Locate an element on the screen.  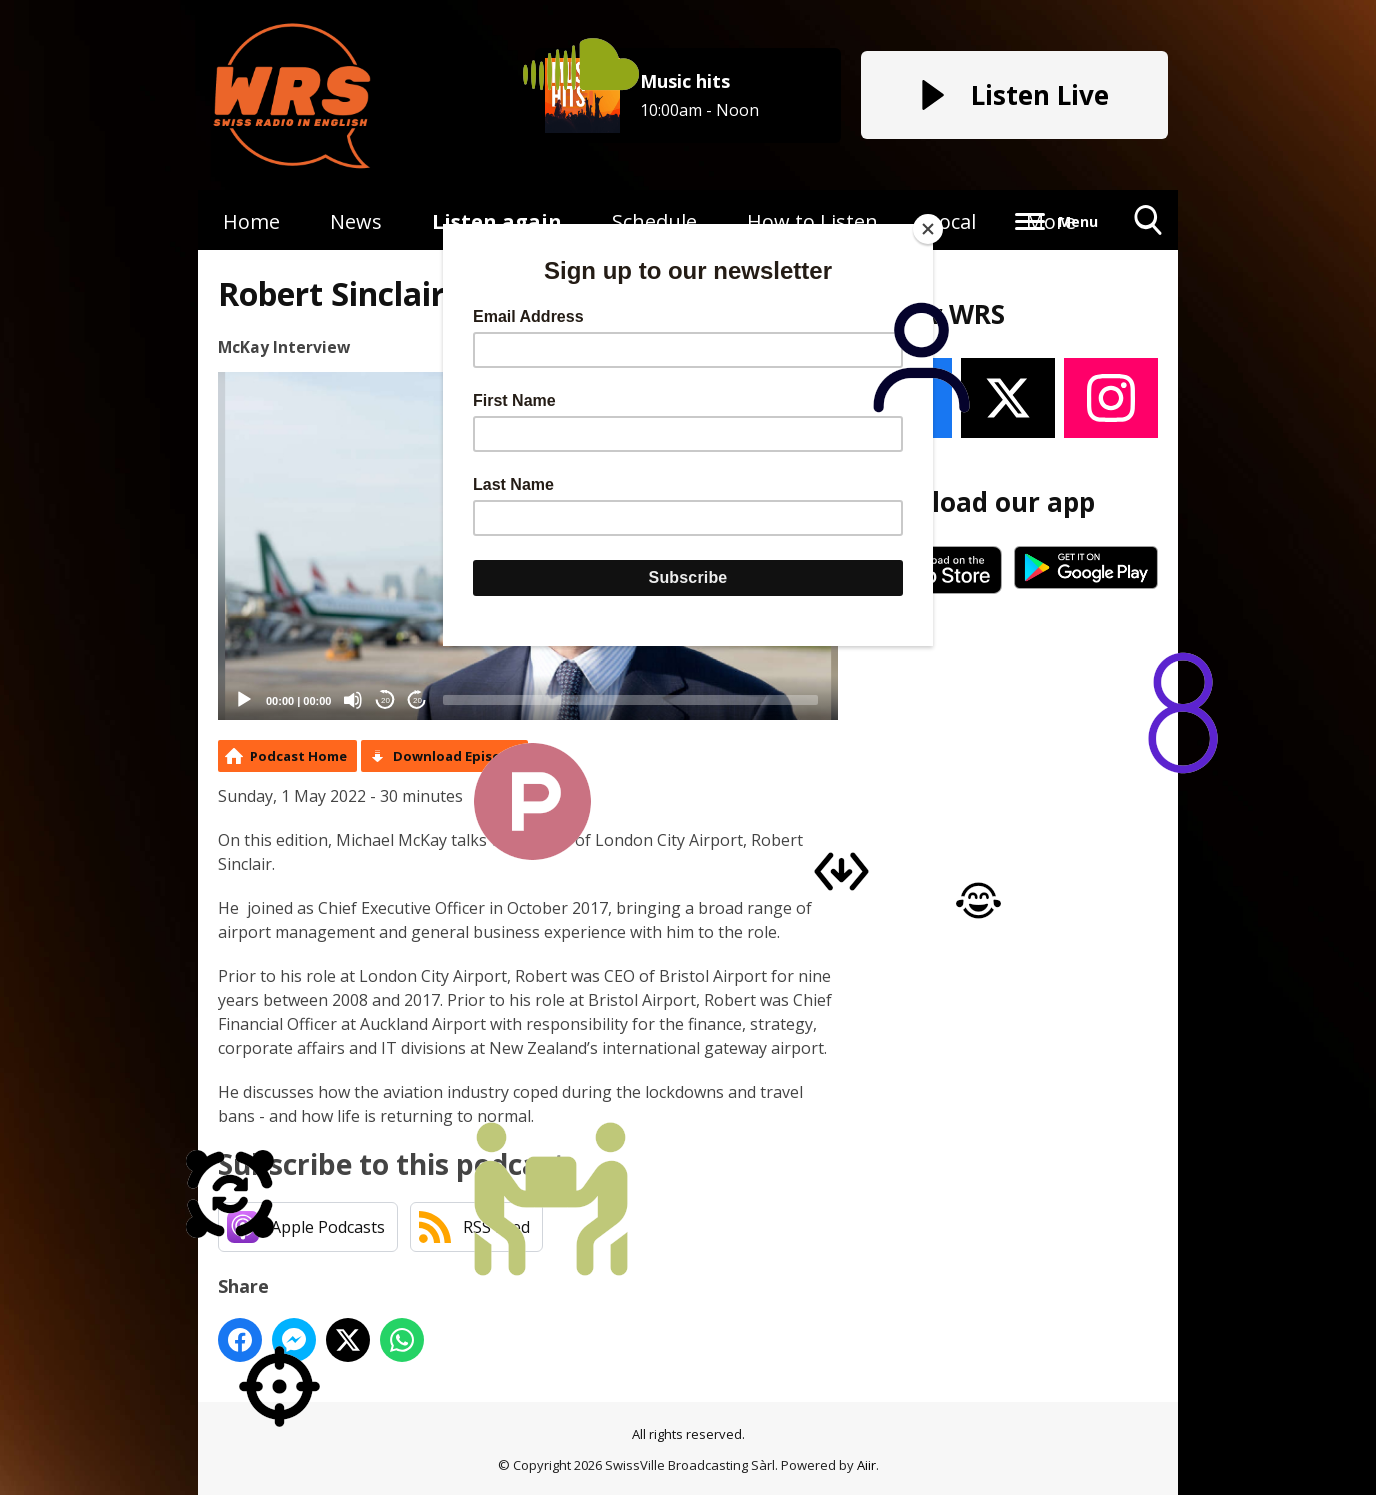
center map on current location is located at coordinates (279, 1386).